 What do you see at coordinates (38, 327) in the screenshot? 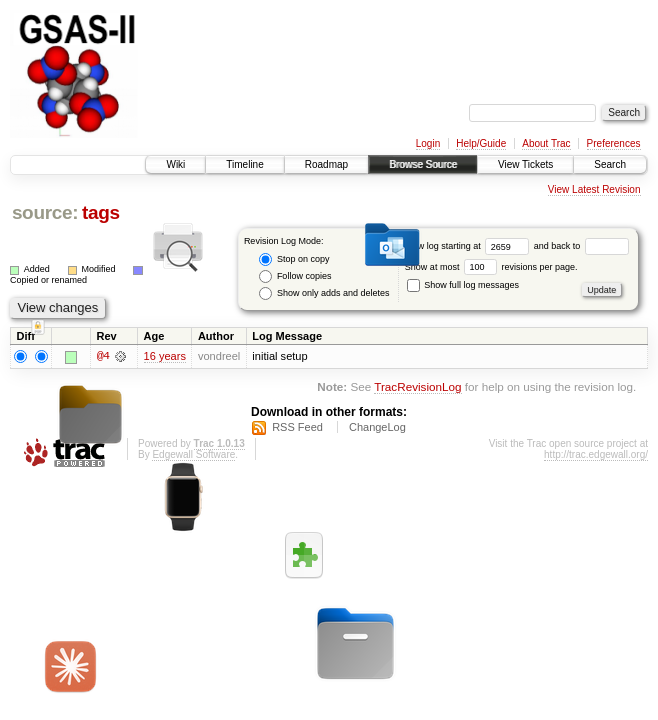
I see `a pgp-encrypted file` at bounding box center [38, 327].